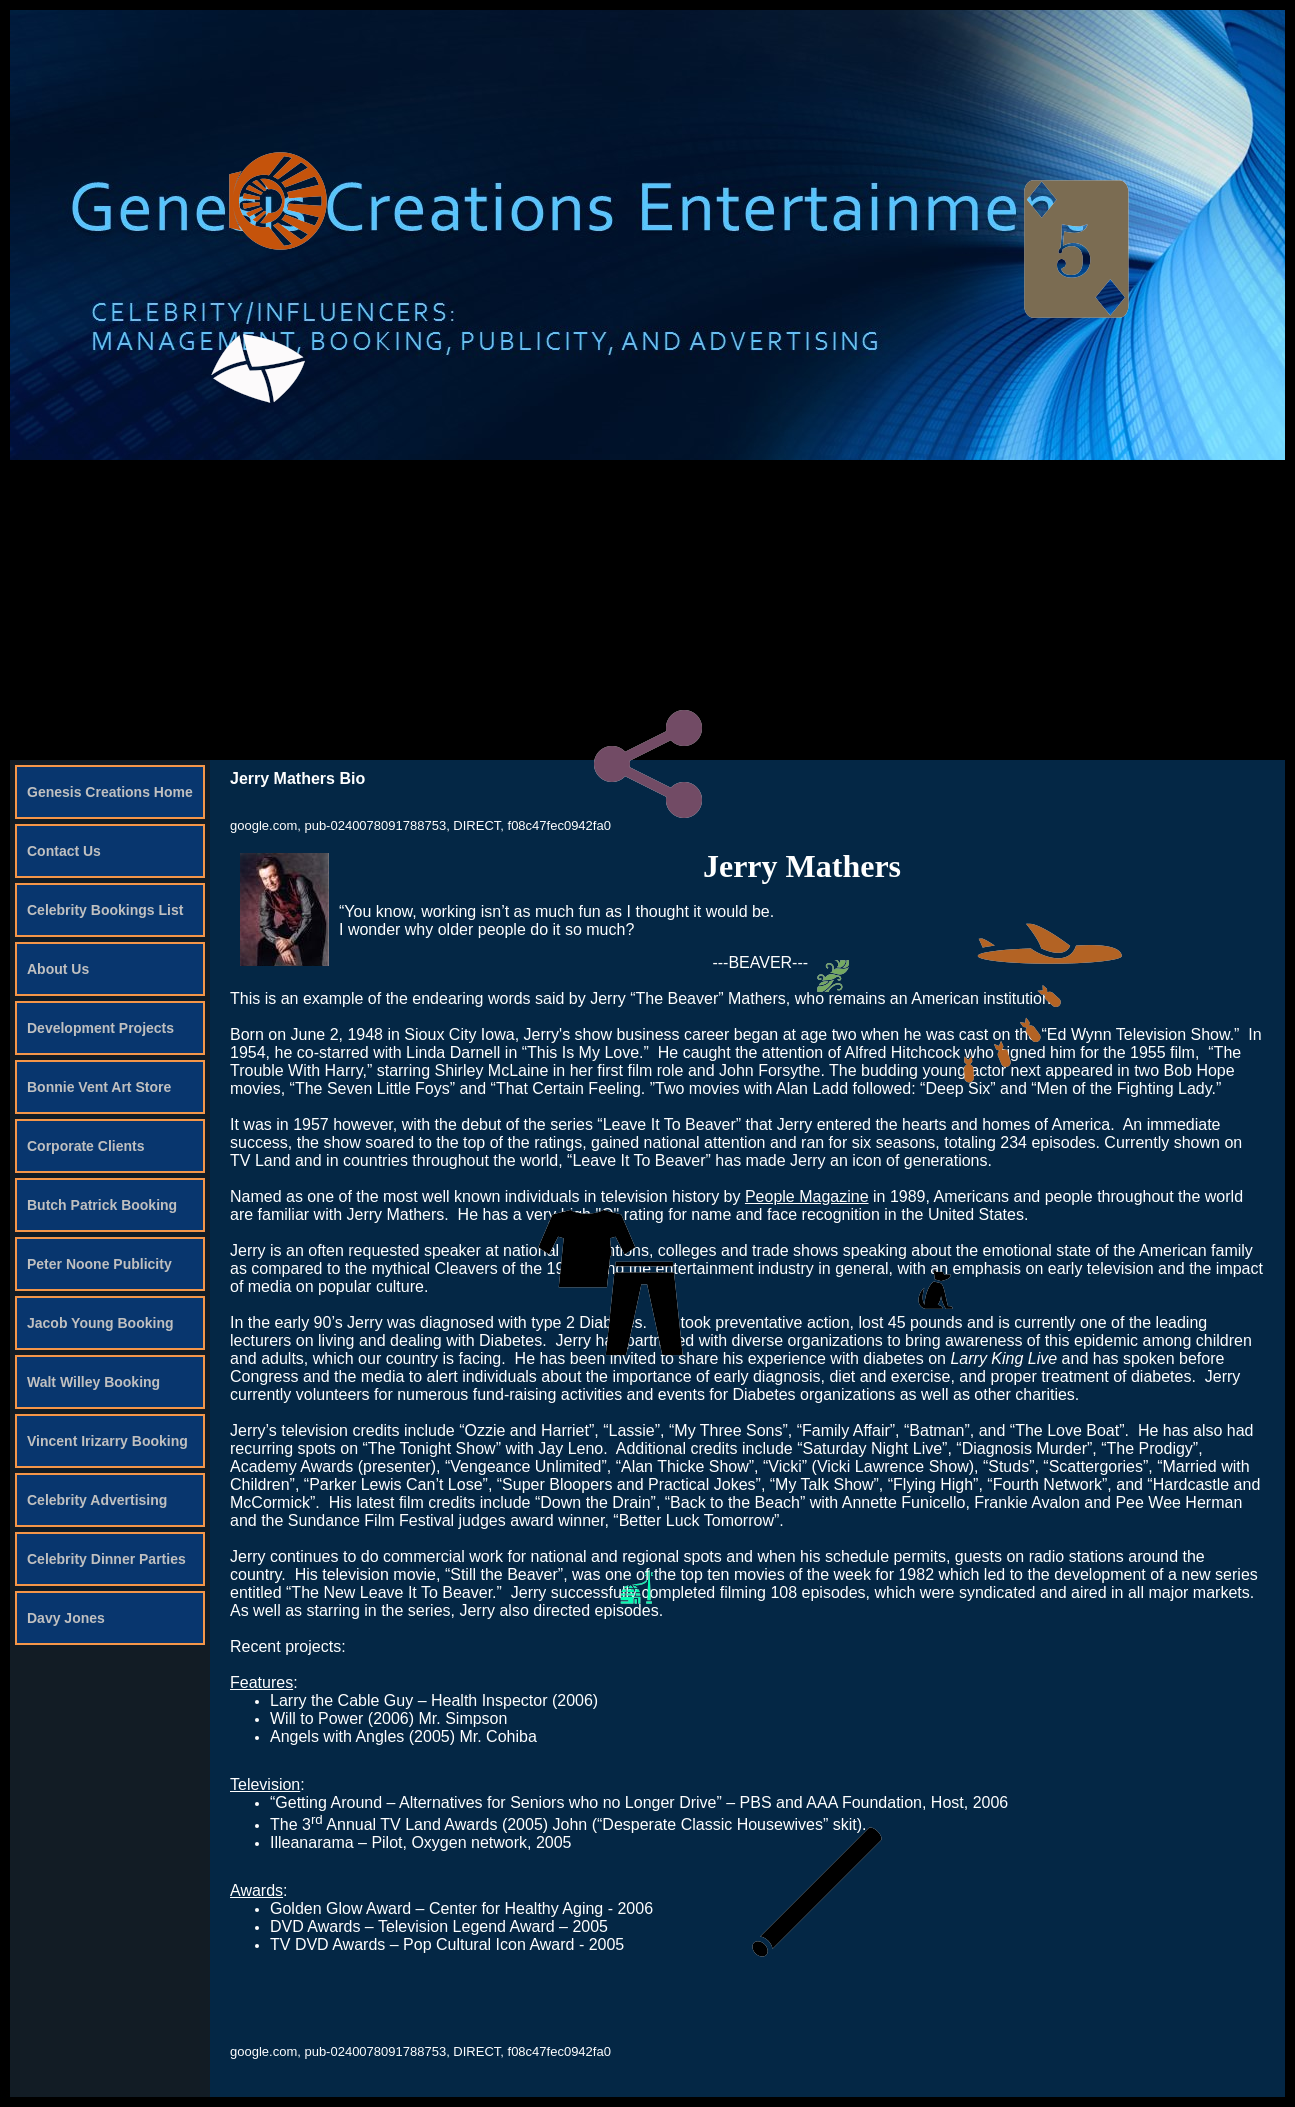 The image size is (1295, 2107). I want to click on five of diamonds playing card, so click(1076, 249).